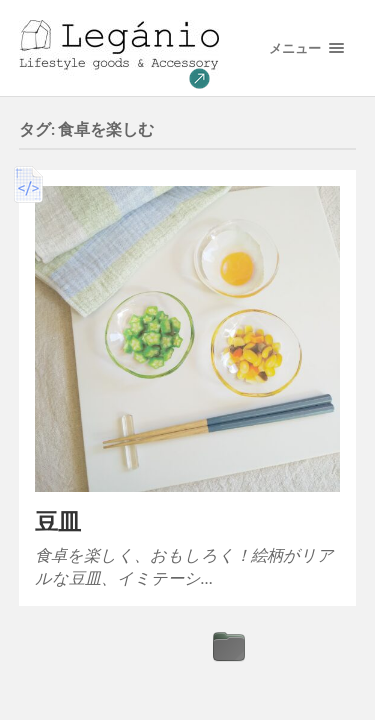 The width and height of the screenshot is (375, 720). Describe the element at coordinates (199, 78) in the screenshot. I see `indicates a symbolic link or shortcut to another file` at that location.